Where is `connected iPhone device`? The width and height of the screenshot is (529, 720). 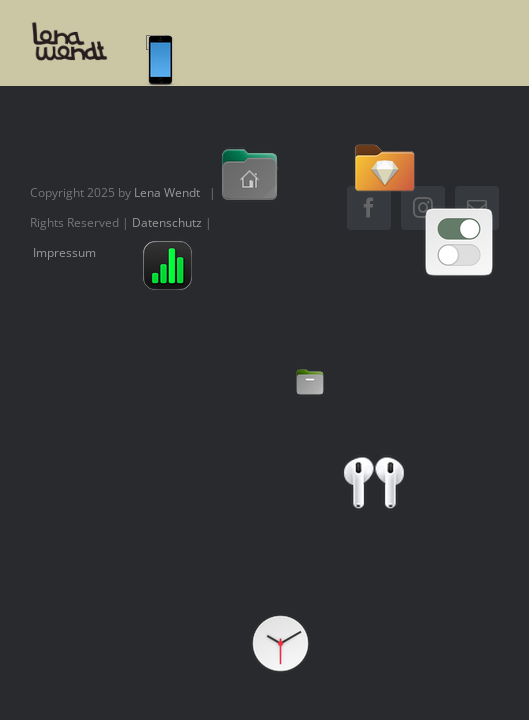
connected iPhone device is located at coordinates (160, 60).